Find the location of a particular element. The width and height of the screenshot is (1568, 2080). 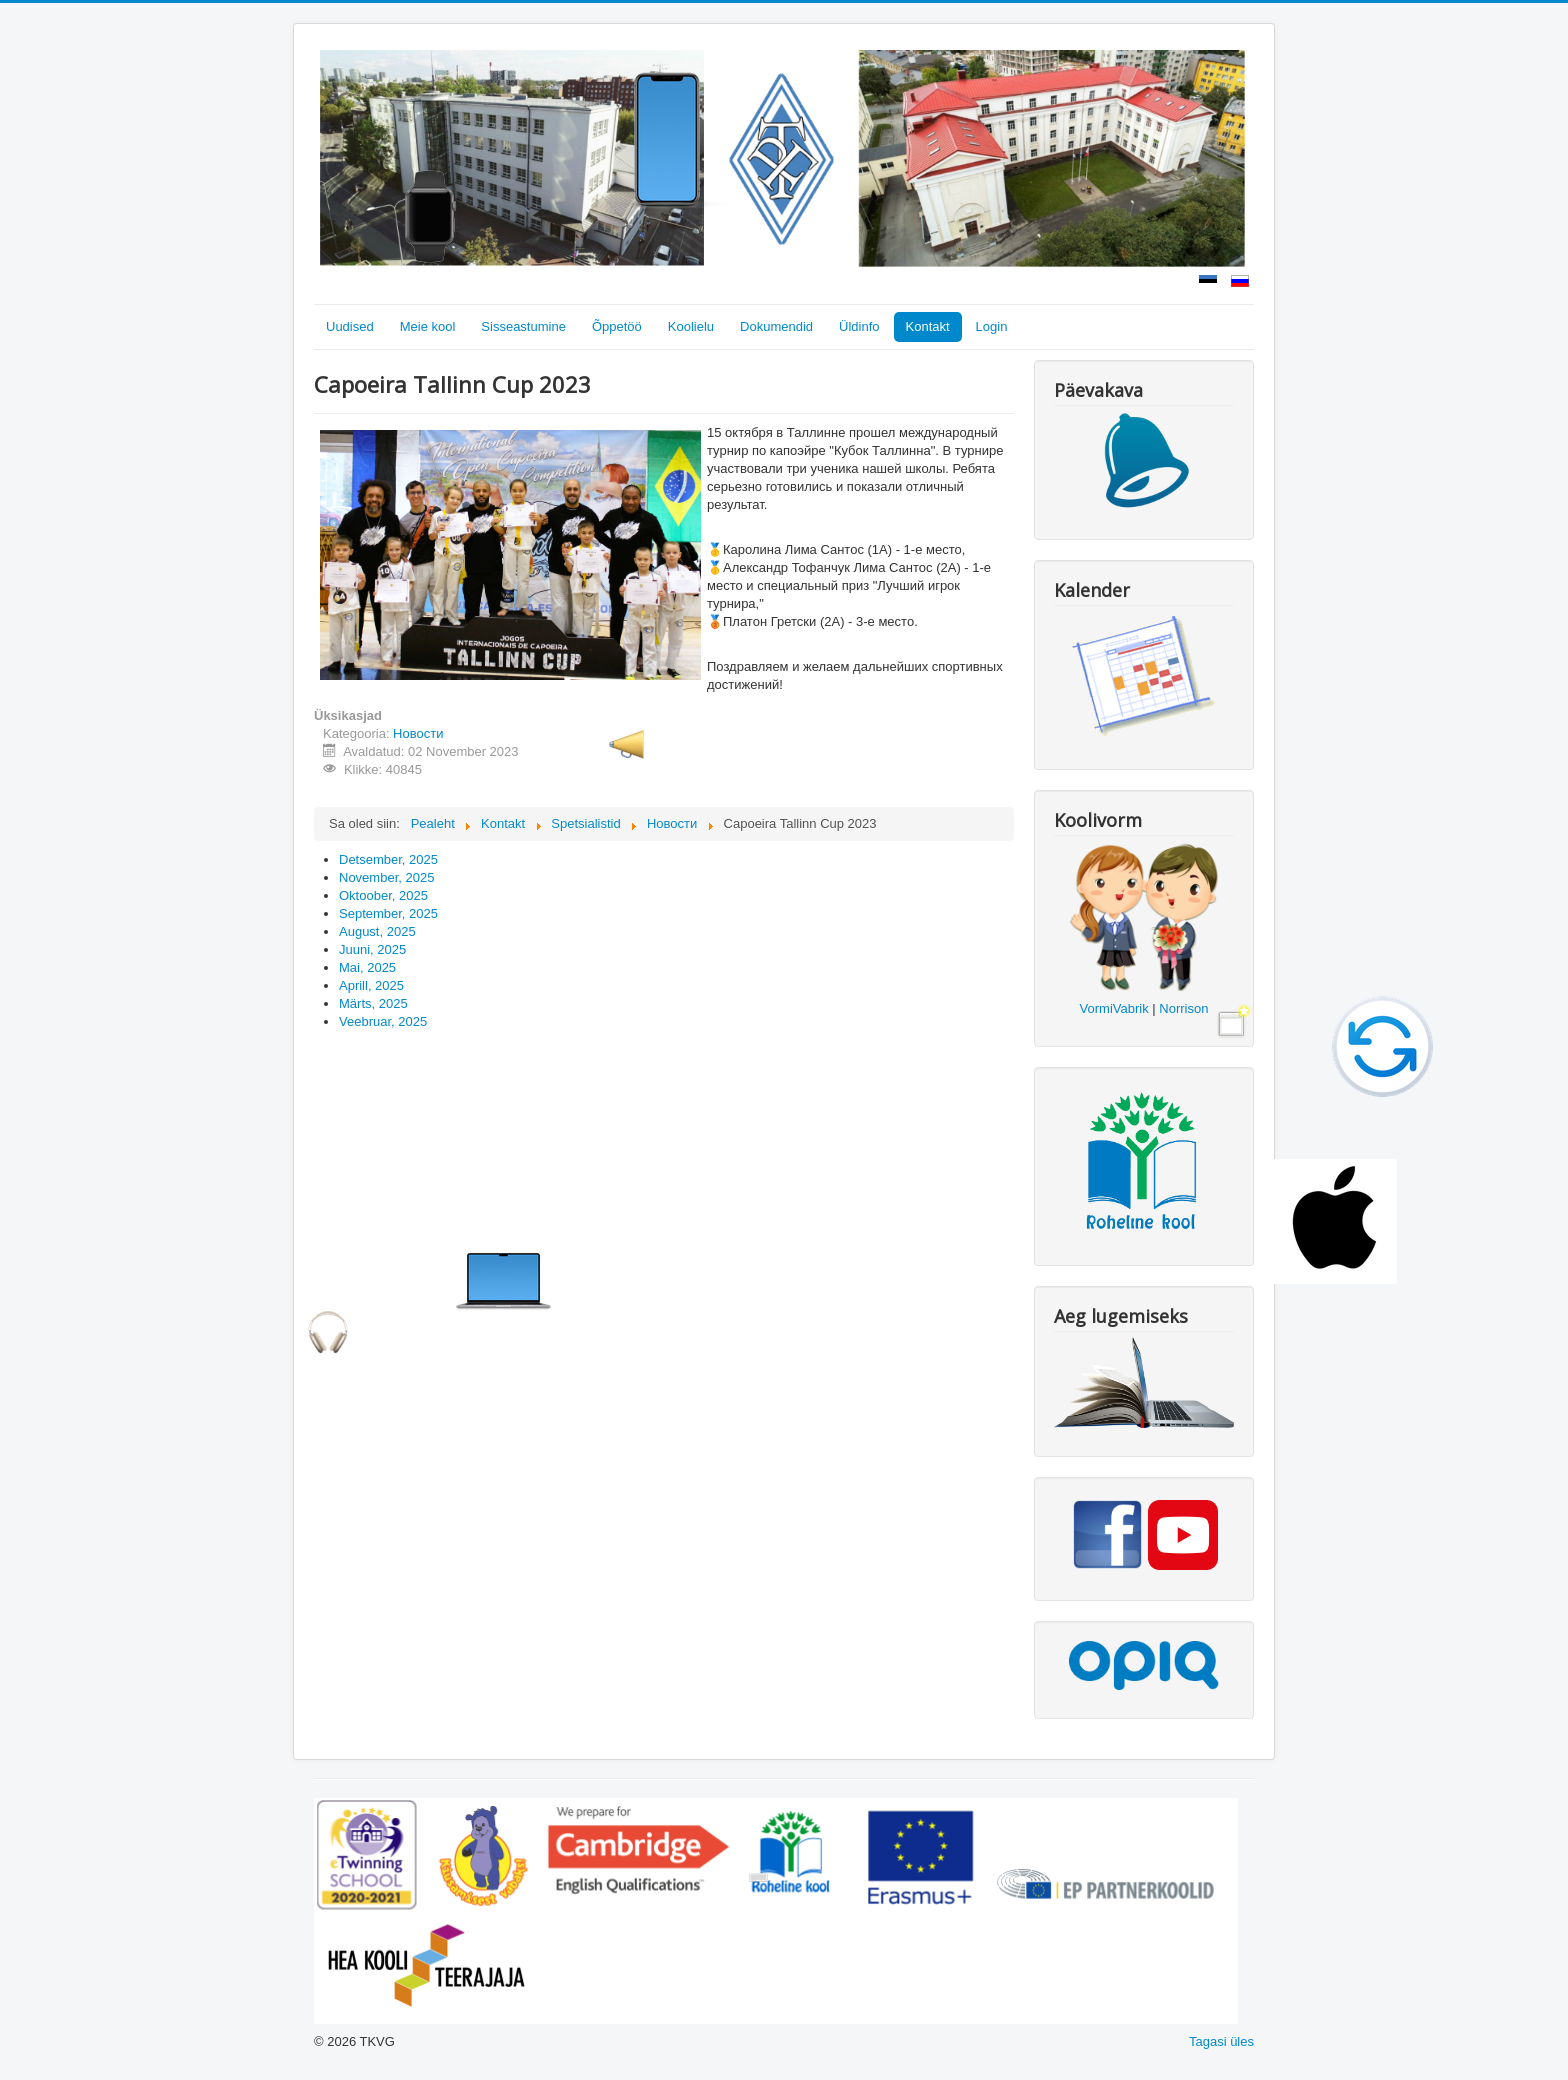

apple system service or background process is located at coordinates (1334, 1221).